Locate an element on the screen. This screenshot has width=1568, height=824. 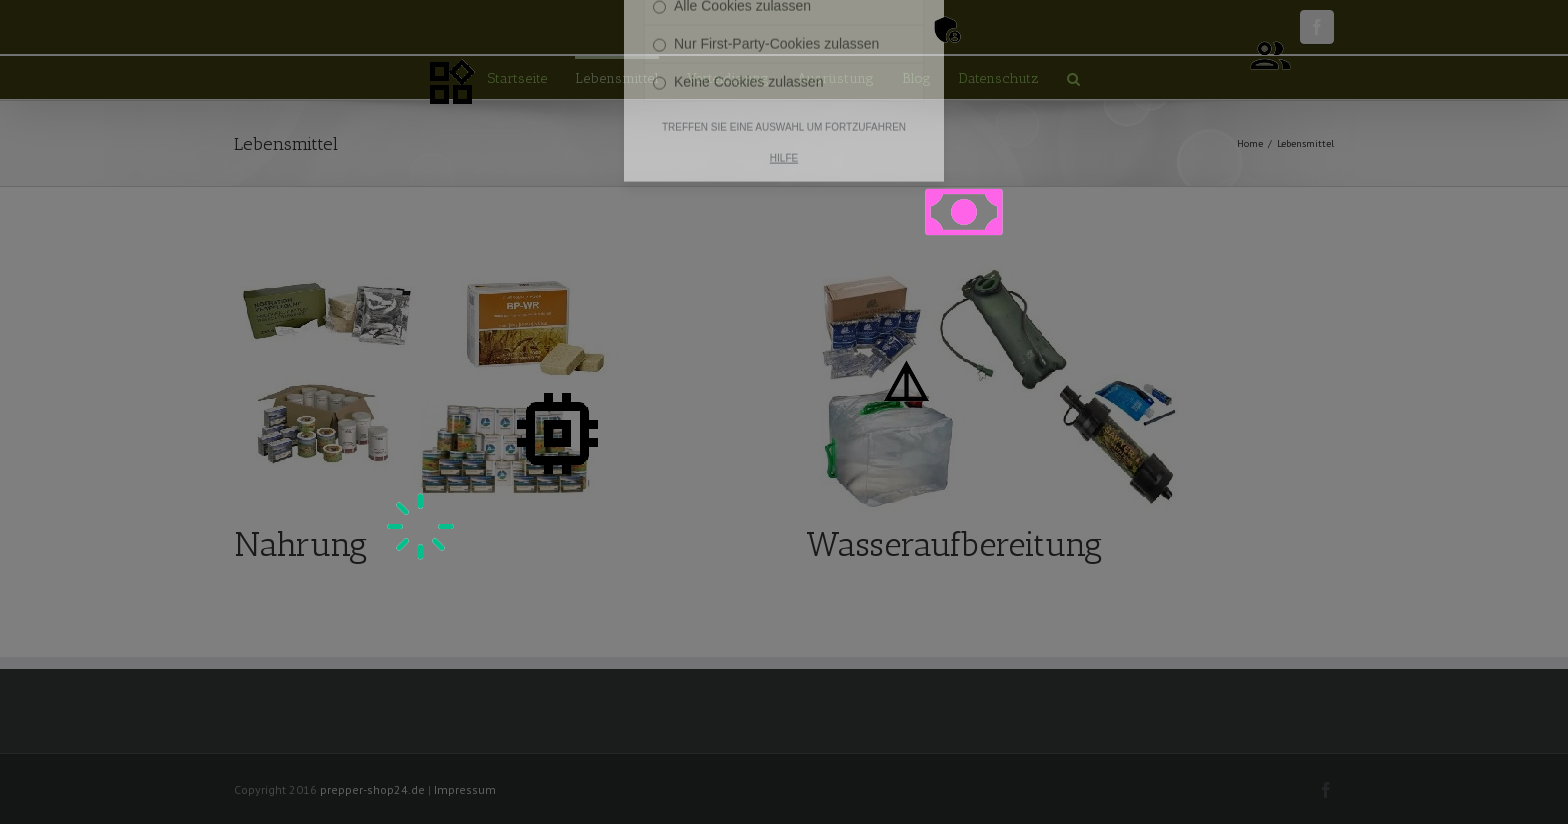
view contacts or people list is located at coordinates (1270, 55).